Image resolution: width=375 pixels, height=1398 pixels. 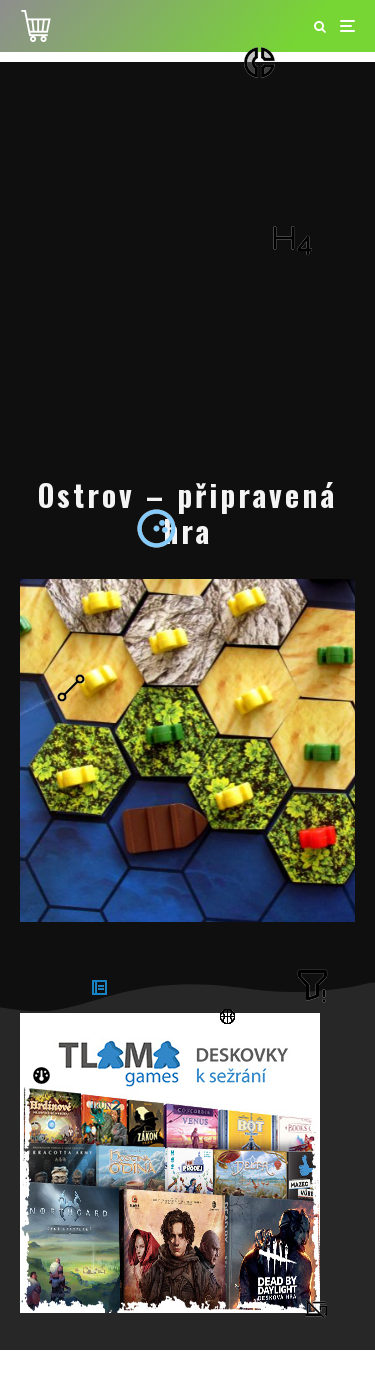 I want to click on access bowling or sports-related features, so click(x=156, y=528).